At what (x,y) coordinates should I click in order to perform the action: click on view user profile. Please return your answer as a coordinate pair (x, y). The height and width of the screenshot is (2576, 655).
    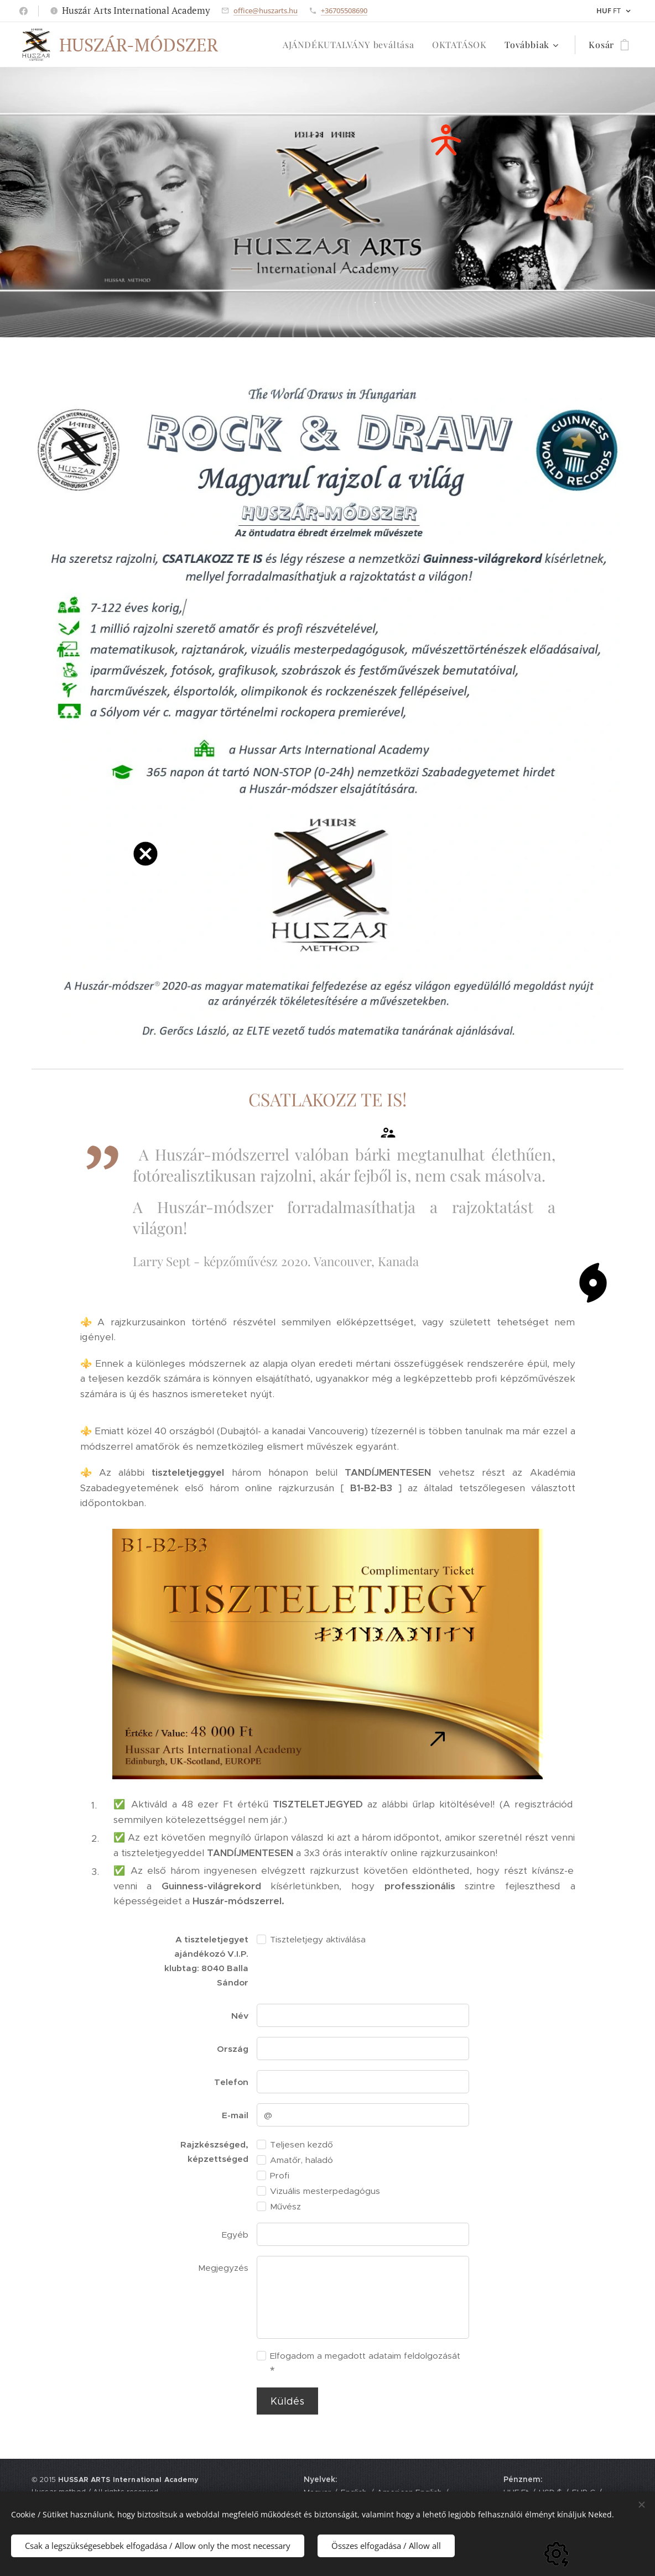
    Looking at the image, I should click on (446, 140).